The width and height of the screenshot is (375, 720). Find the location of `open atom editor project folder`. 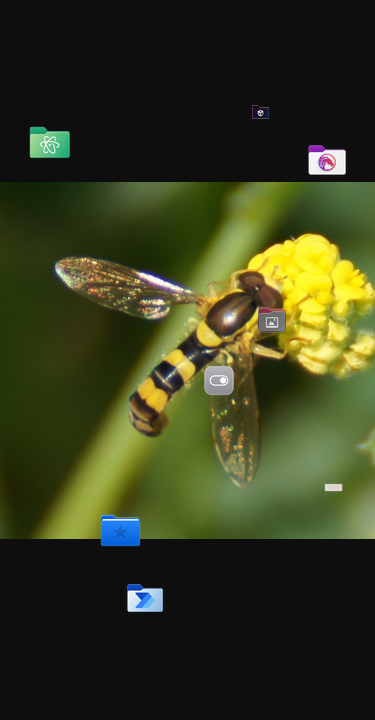

open atom editor project folder is located at coordinates (49, 143).